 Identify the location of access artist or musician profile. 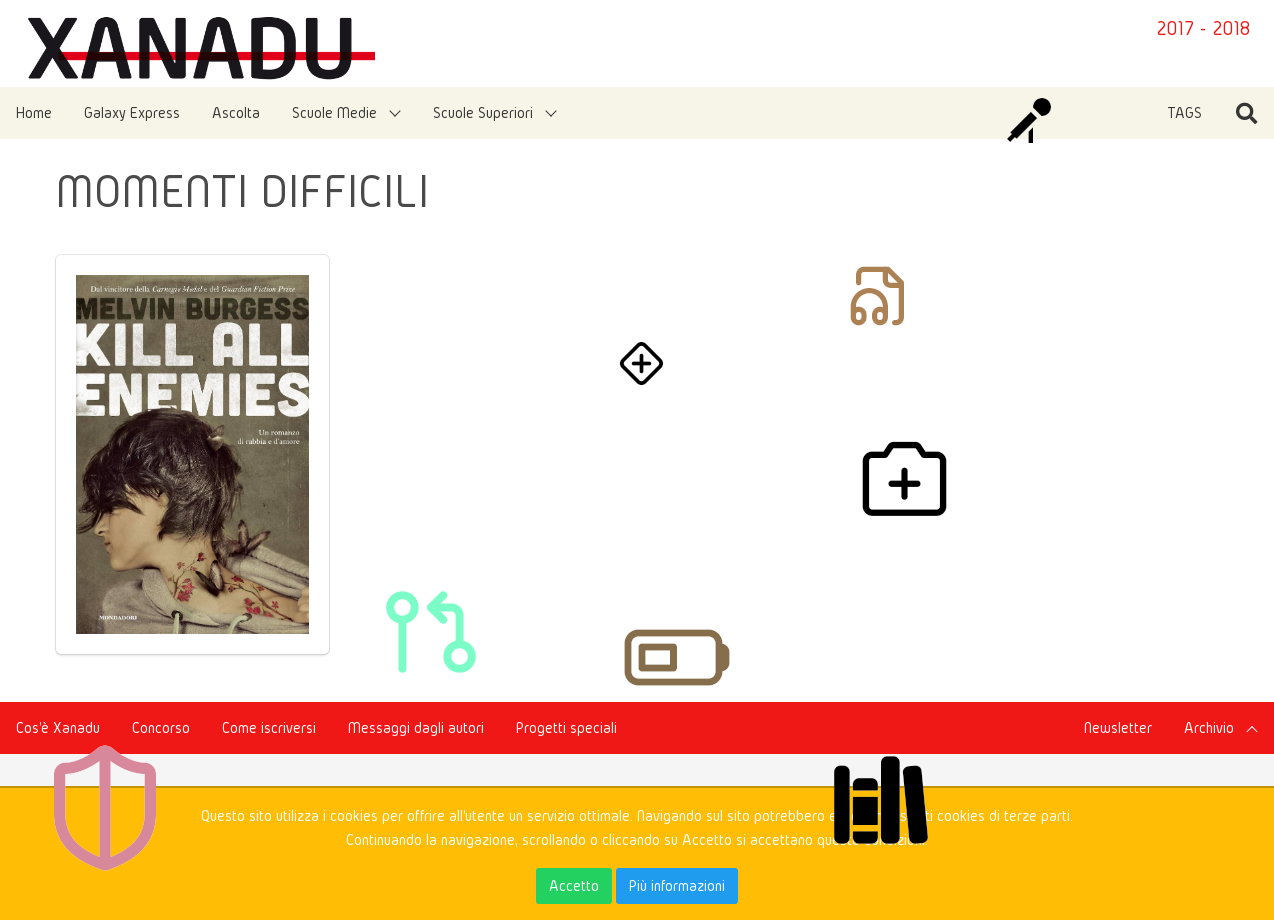
(1028, 120).